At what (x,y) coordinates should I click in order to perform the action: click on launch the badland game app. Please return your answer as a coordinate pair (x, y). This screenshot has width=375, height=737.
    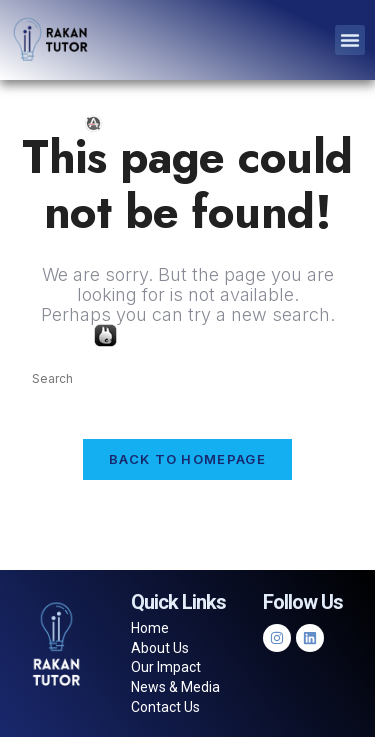
    Looking at the image, I should click on (105, 335).